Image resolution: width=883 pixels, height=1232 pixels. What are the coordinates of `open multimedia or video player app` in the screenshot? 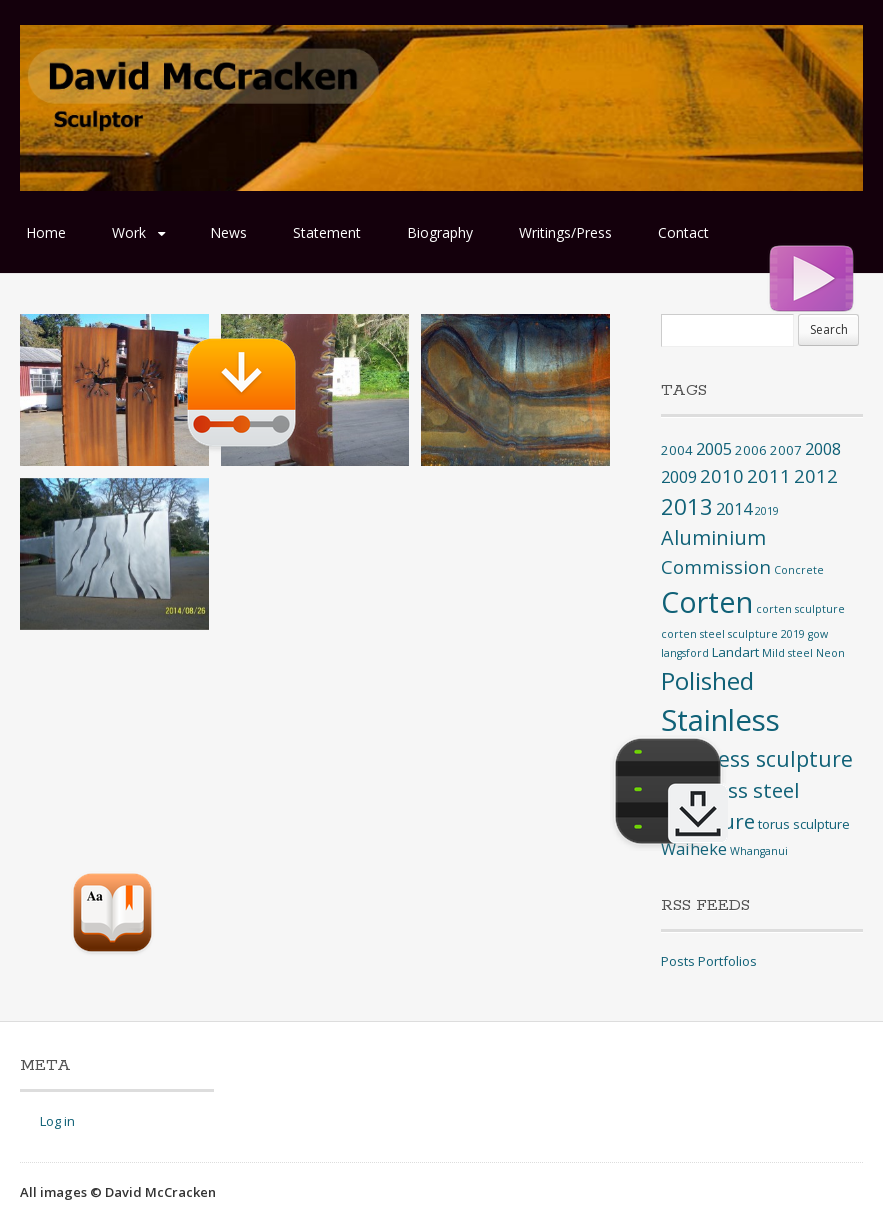 It's located at (811, 278).